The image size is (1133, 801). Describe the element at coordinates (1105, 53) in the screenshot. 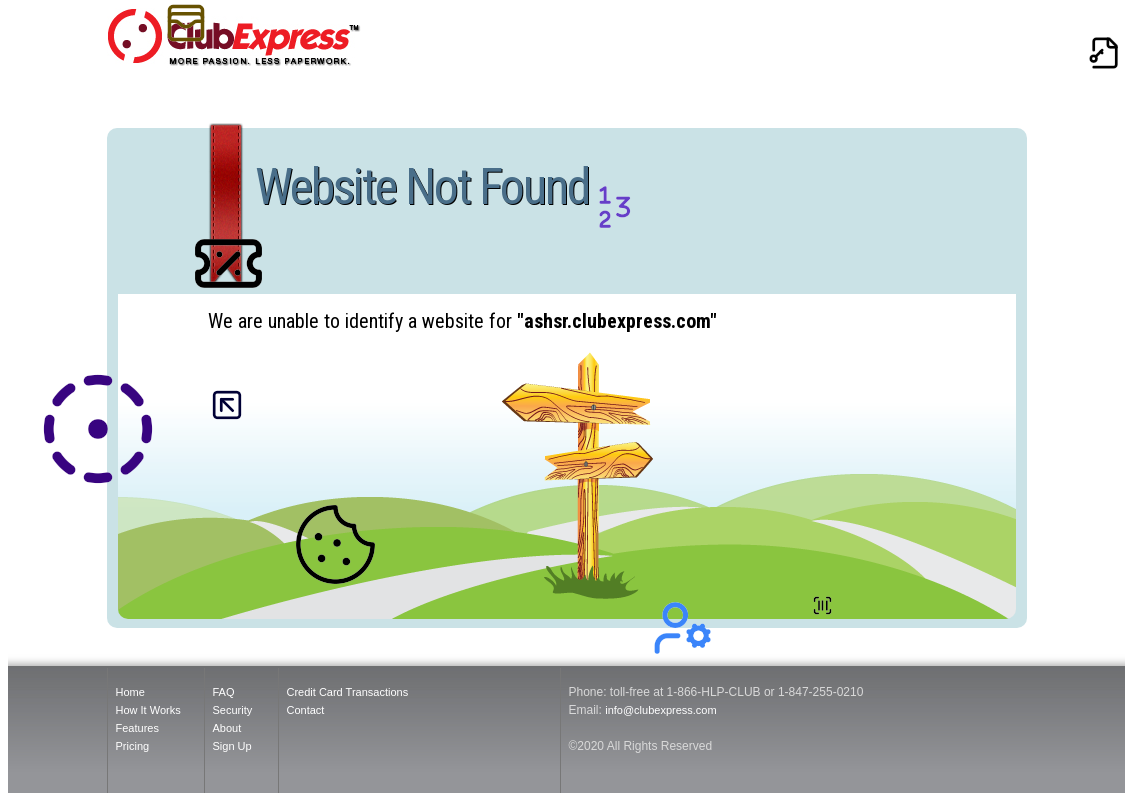

I see `access encrypted or password-protected file` at that location.